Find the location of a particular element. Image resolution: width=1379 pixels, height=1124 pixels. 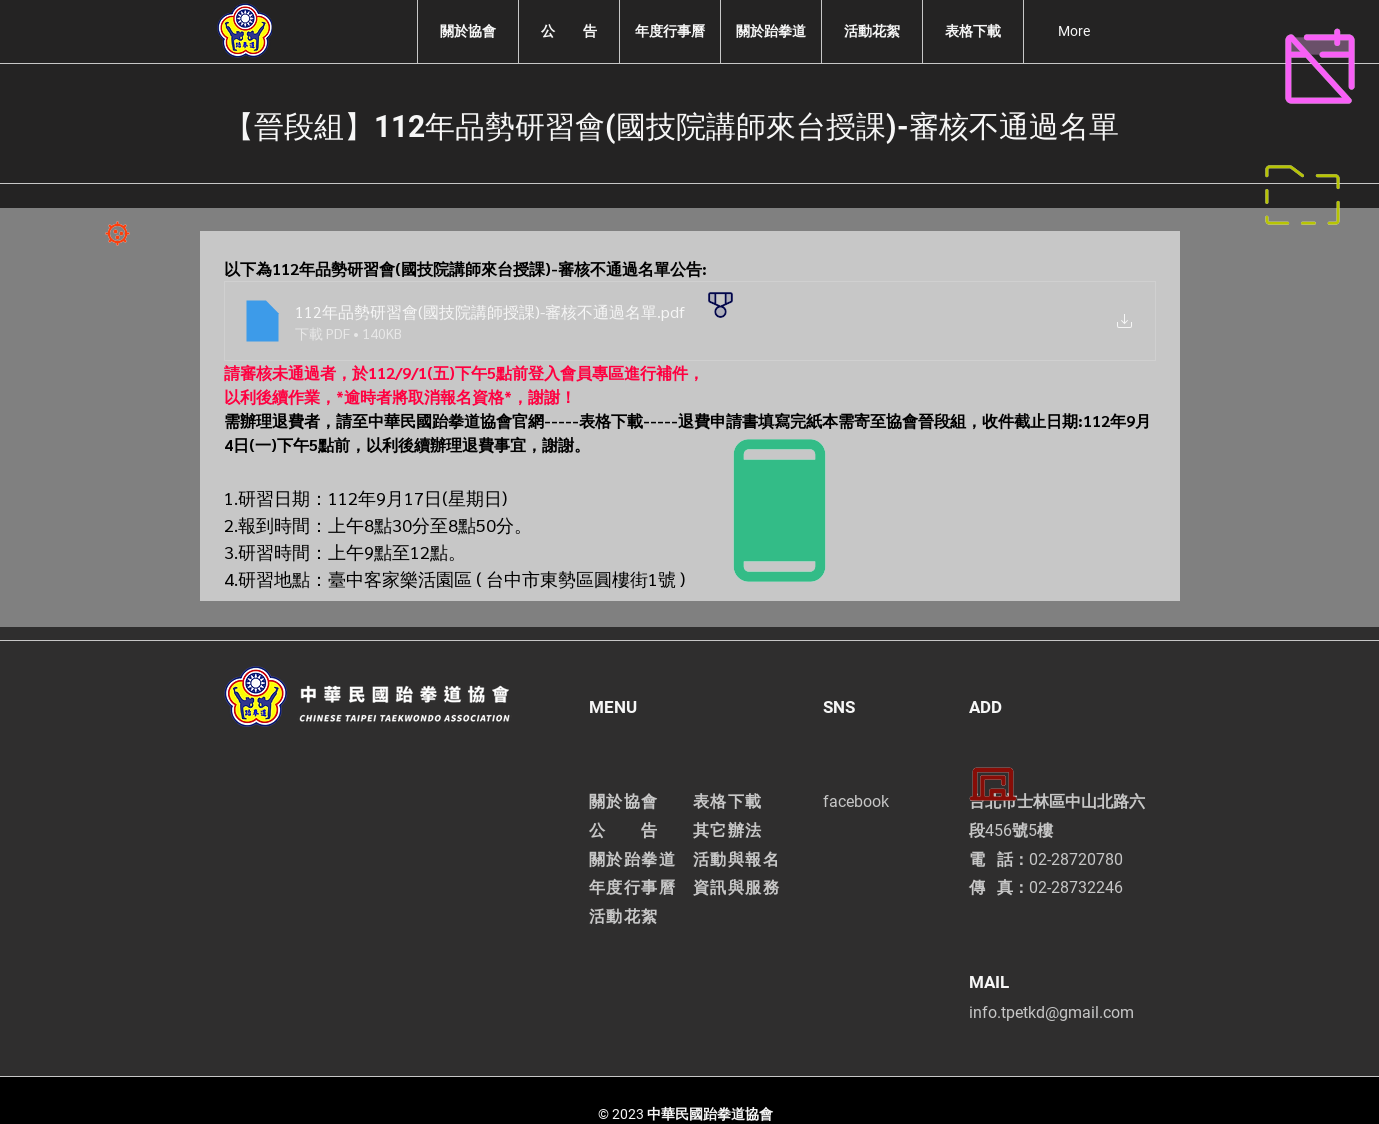

no scheduled events or appointments is located at coordinates (1320, 69).